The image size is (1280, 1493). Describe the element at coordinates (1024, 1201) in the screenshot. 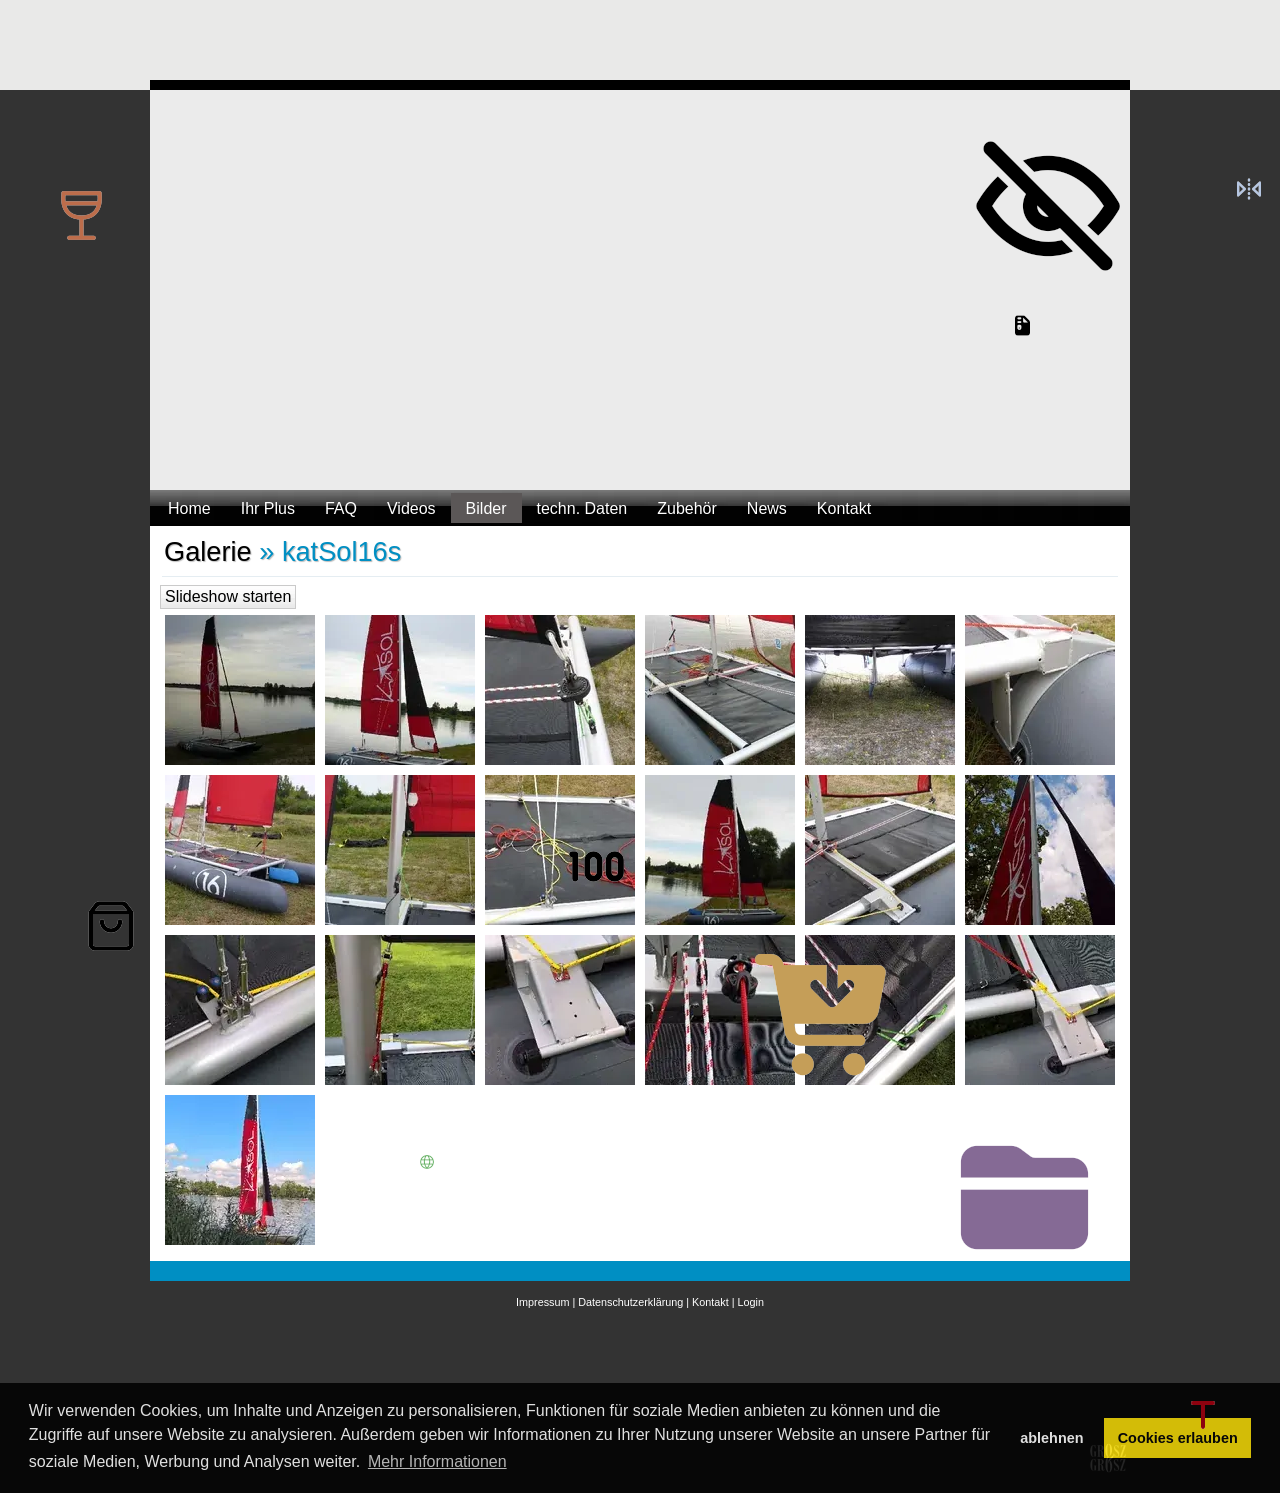

I see `access a closed or collapsed folder` at that location.